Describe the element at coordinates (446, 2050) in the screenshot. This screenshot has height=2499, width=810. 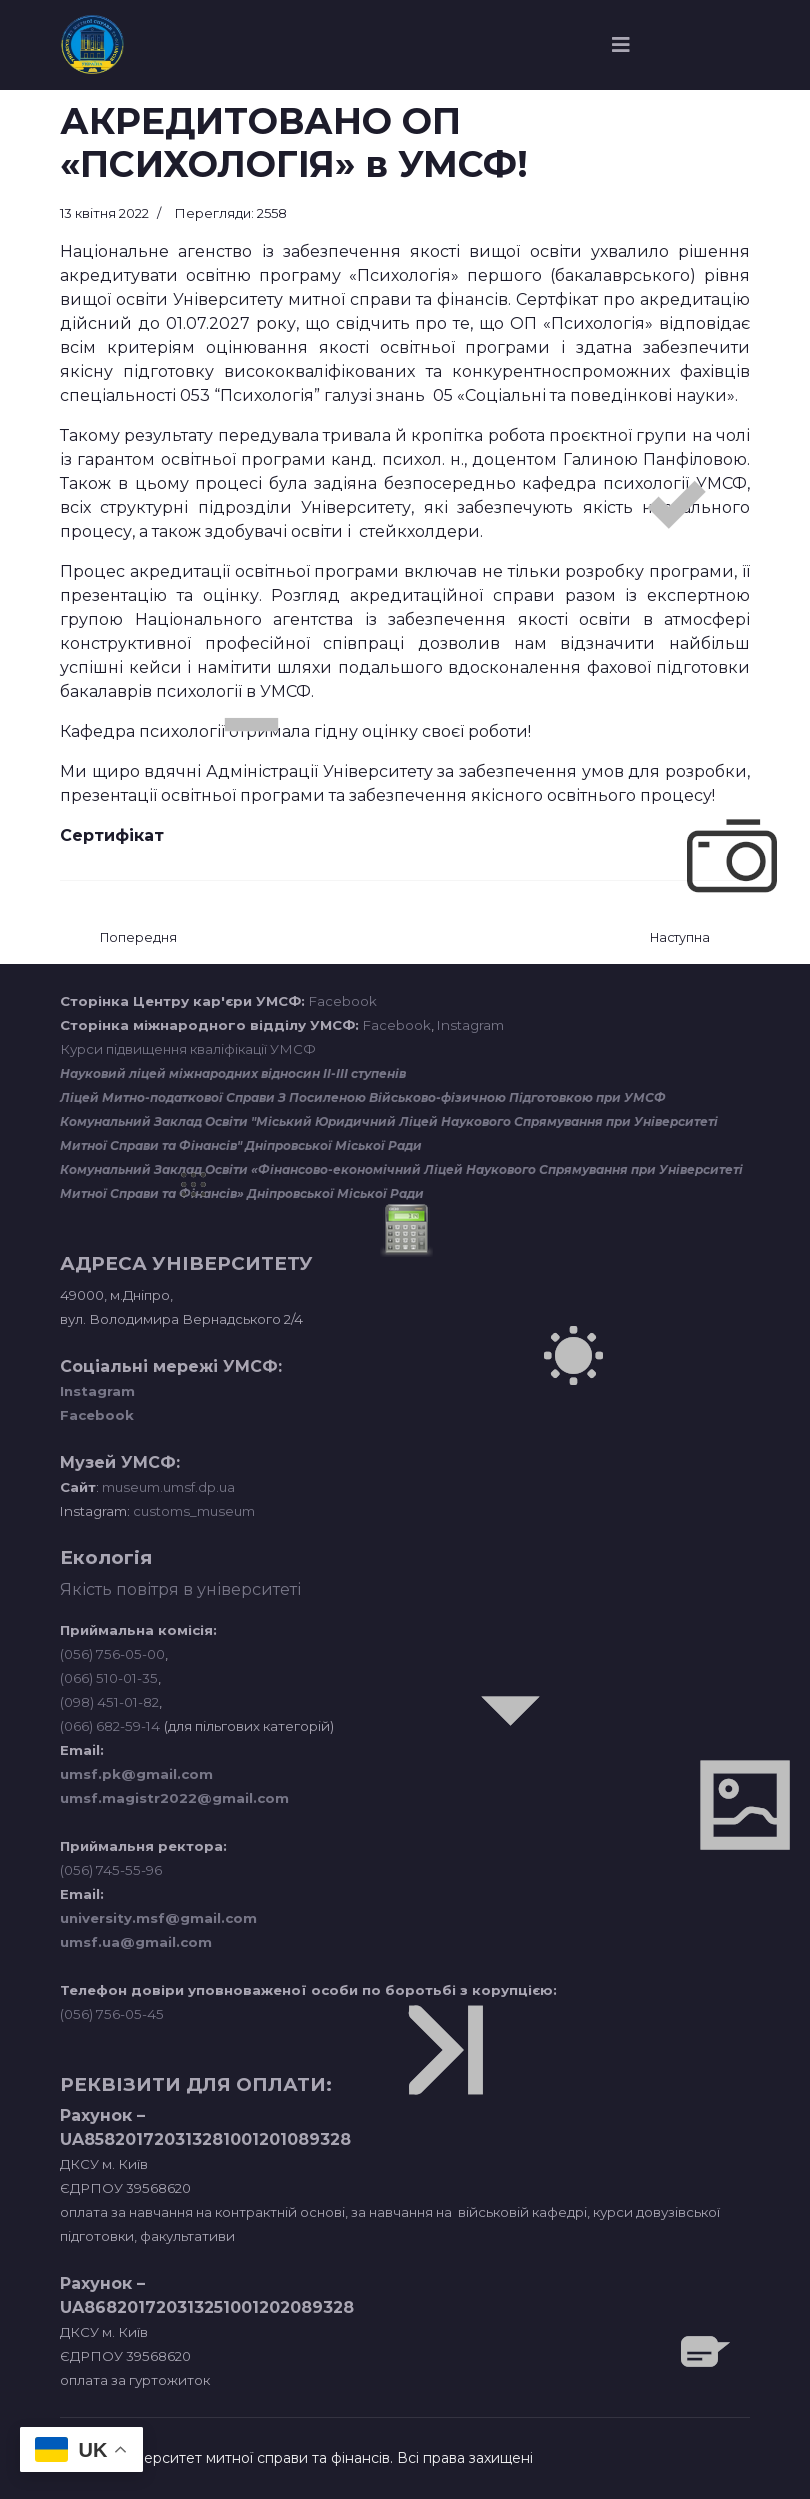
I see `skip to the end of a list or playlist` at that location.